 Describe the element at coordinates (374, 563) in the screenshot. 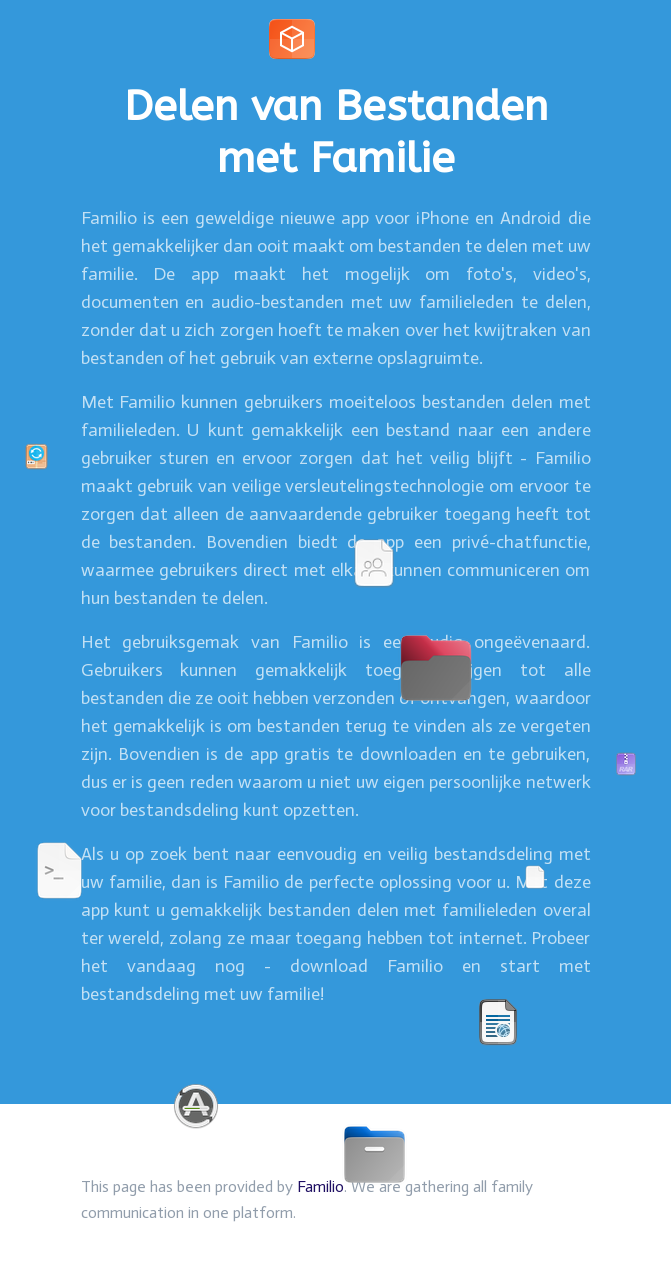

I see `credits or attribution file` at that location.